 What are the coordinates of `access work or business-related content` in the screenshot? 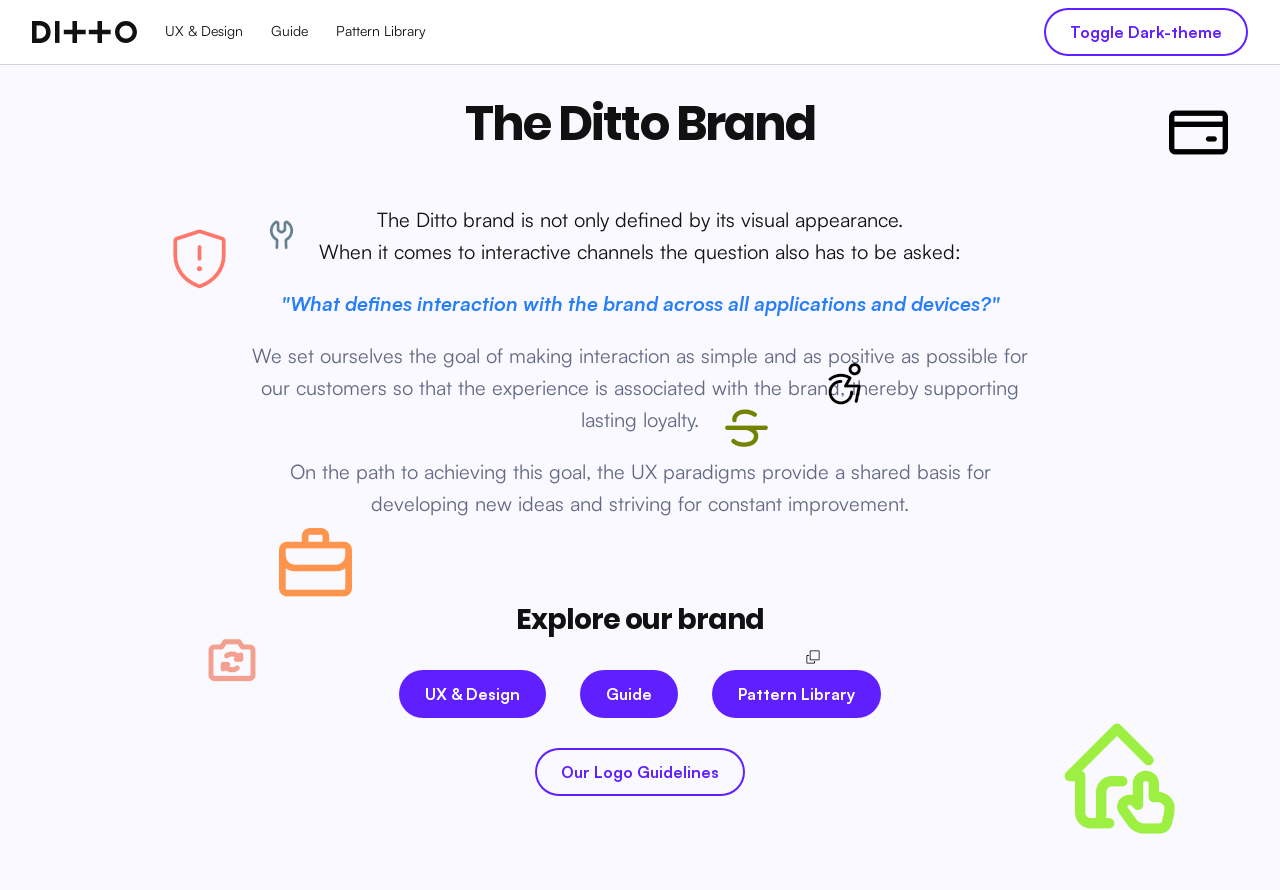 It's located at (315, 564).